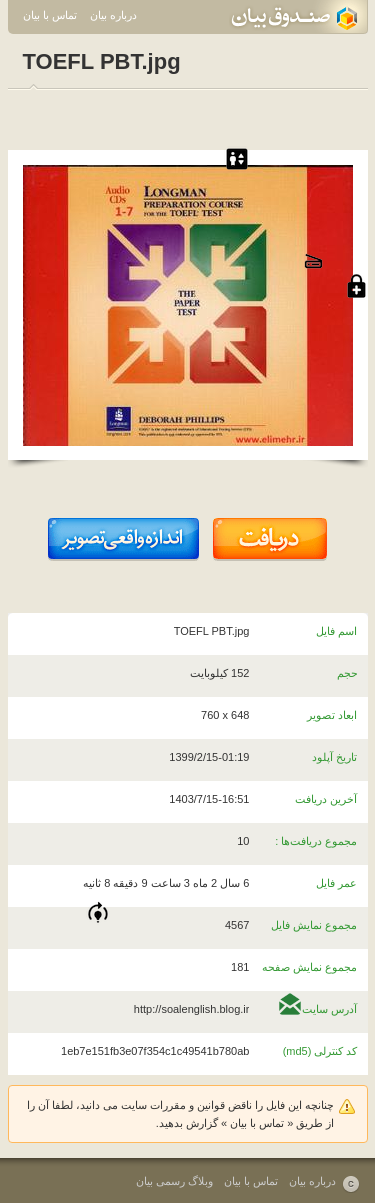 The width and height of the screenshot is (375, 1203). What do you see at coordinates (313, 260) in the screenshot?
I see `scan a document or image` at bounding box center [313, 260].